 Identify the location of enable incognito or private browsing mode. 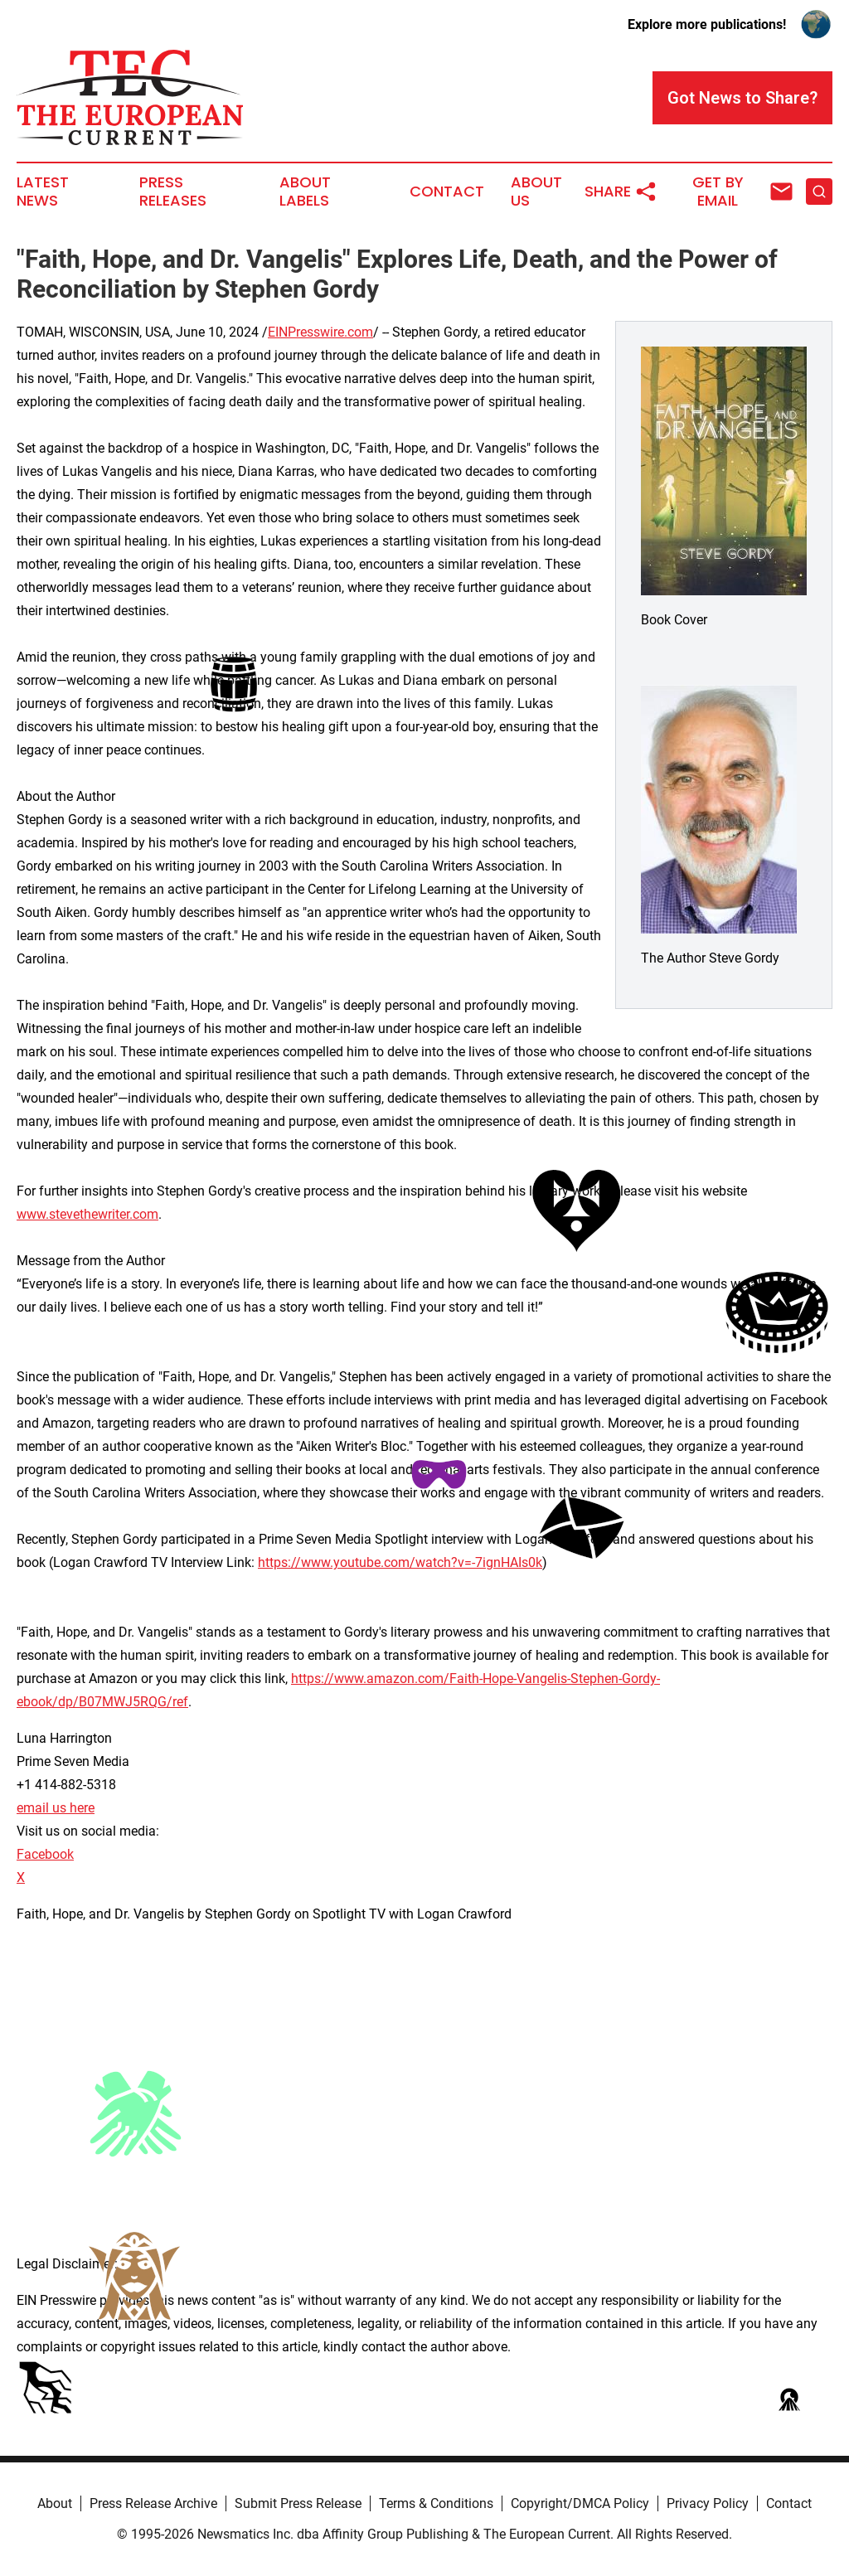
(439, 1475).